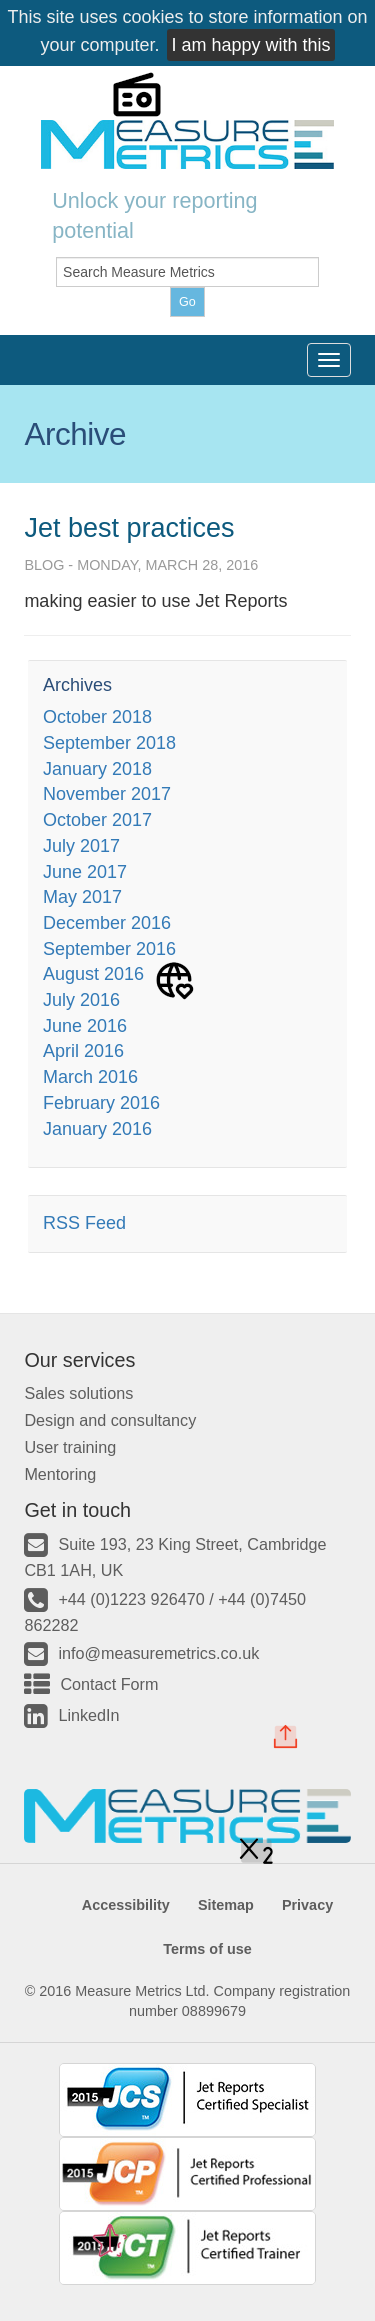  What do you see at coordinates (285, 1737) in the screenshot?
I see `upload a file or document` at bounding box center [285, 1737].